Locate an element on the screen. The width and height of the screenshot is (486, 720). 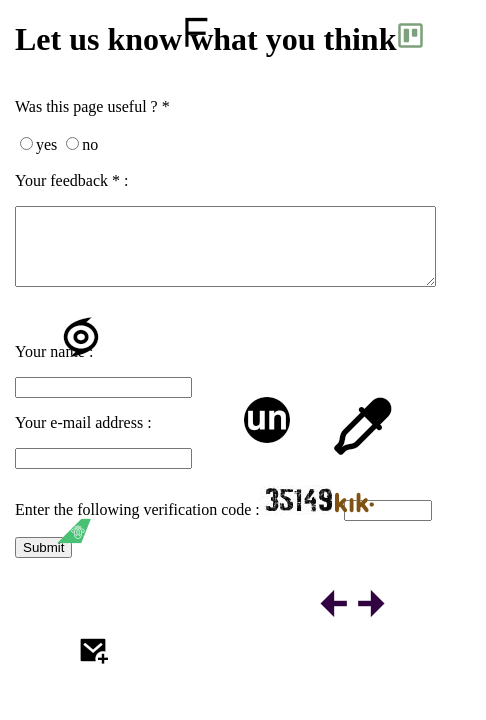
switch to monospace font is located at coordinates (195, 31).